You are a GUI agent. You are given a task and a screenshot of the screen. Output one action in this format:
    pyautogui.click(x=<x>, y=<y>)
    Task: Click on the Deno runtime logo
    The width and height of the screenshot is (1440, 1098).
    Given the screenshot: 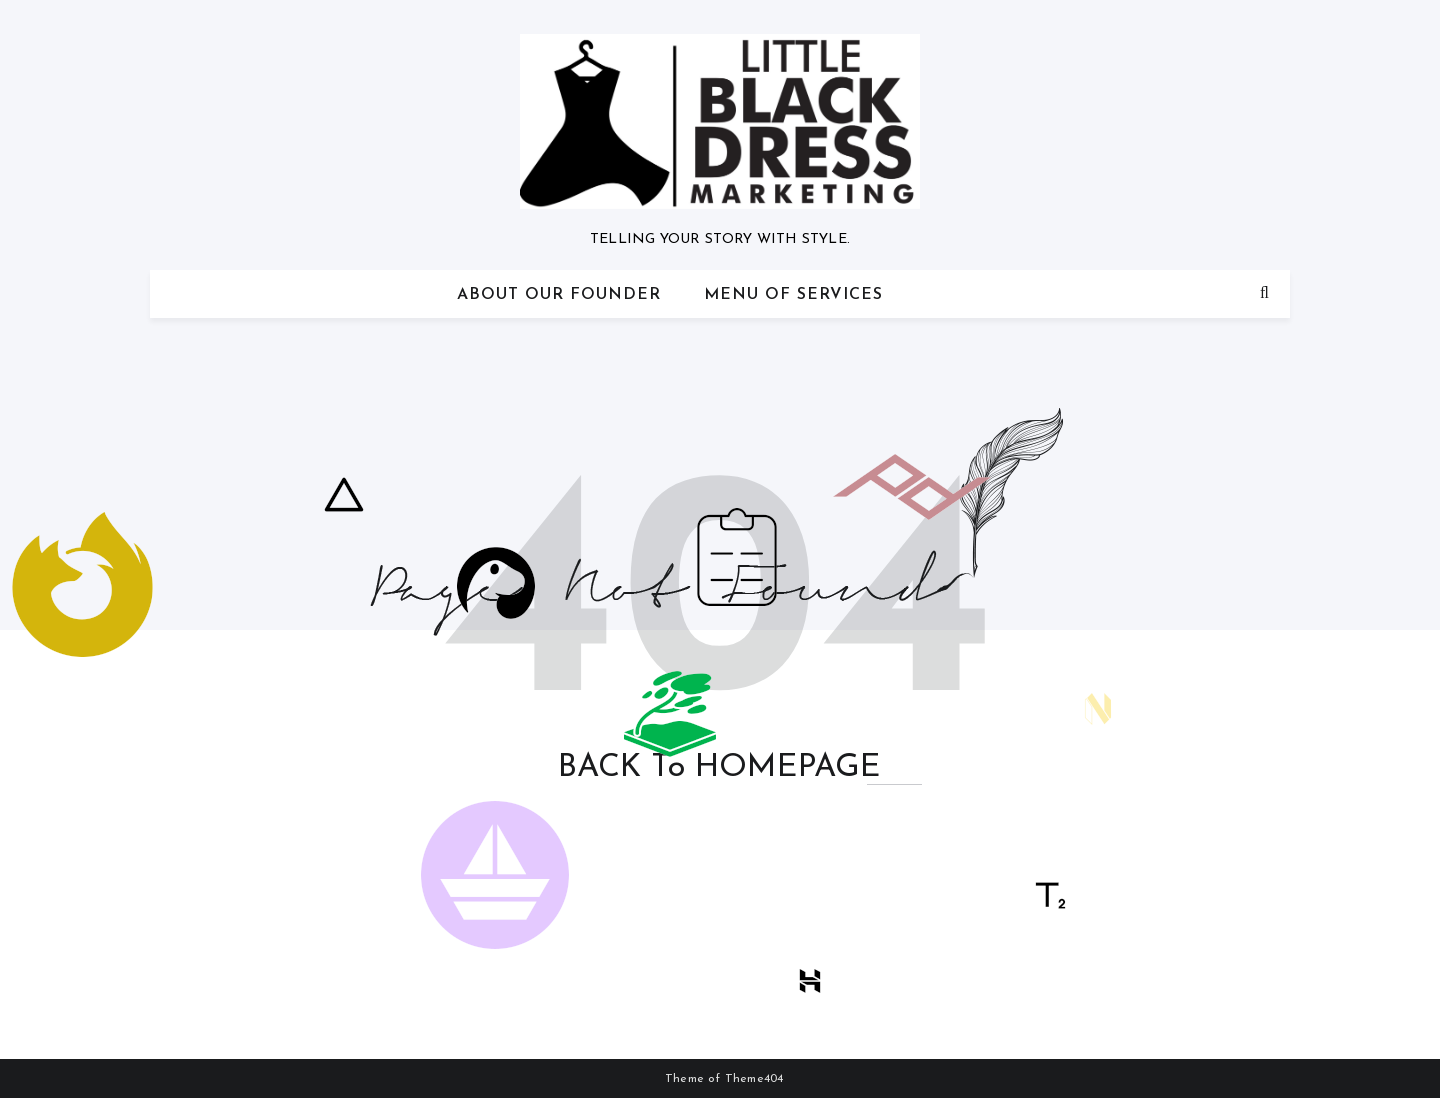 What is the action you would take?
    pyautogui.click(x=496, y=583)
    